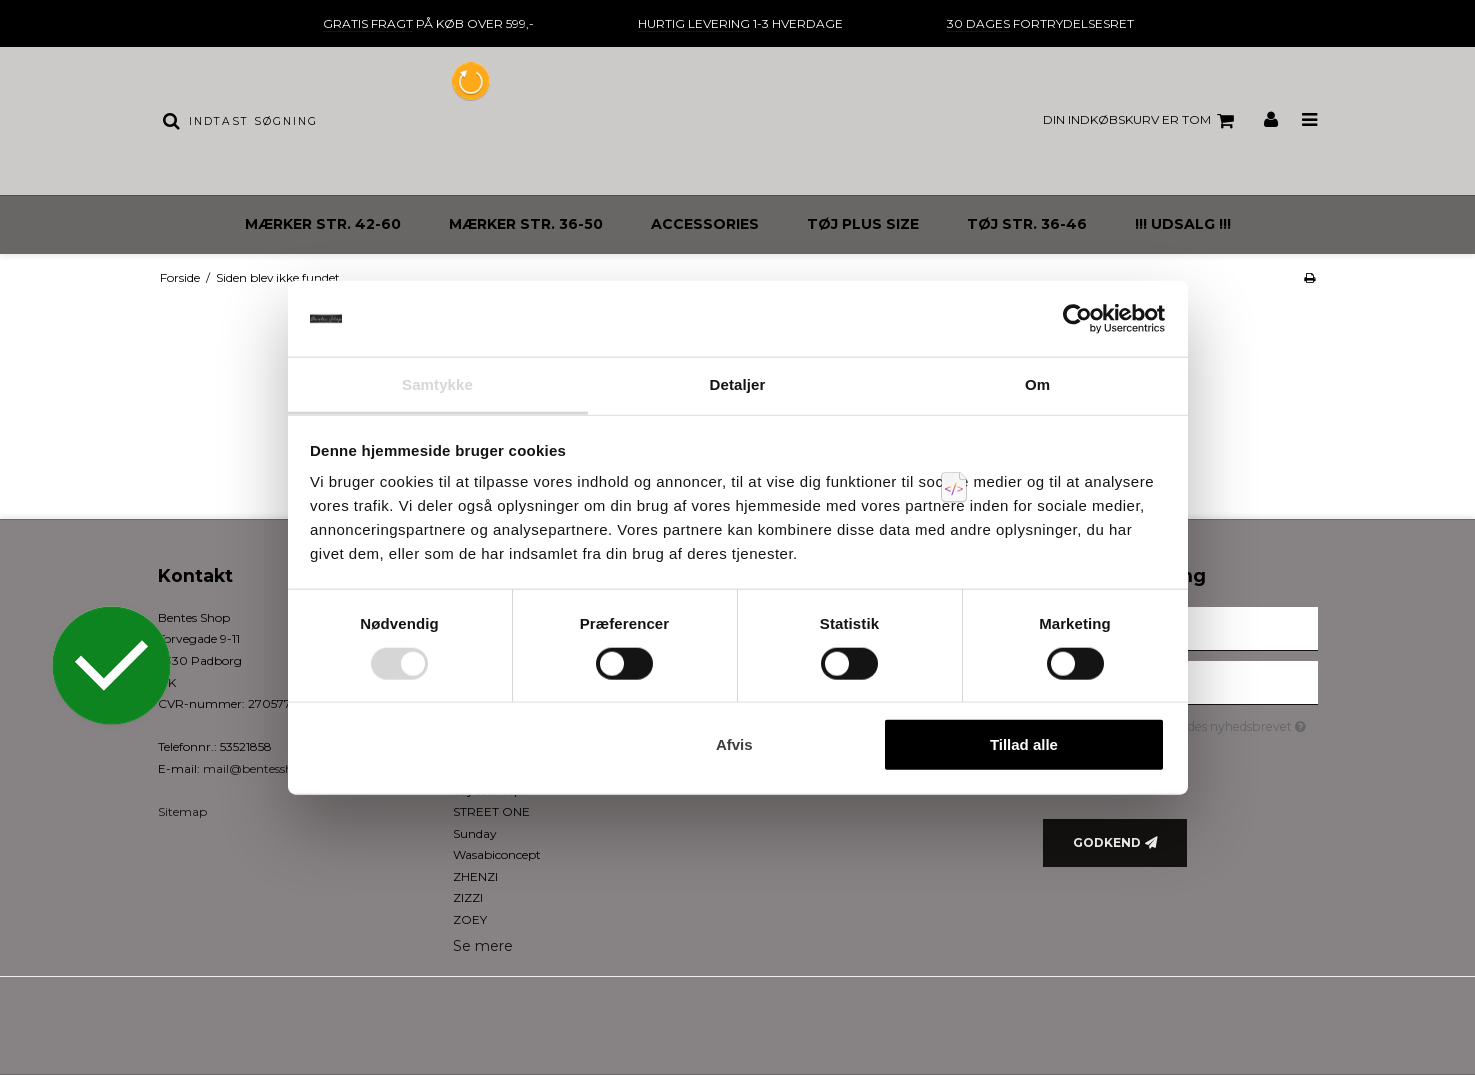  I want to click on restart the system, so click(471, 81).